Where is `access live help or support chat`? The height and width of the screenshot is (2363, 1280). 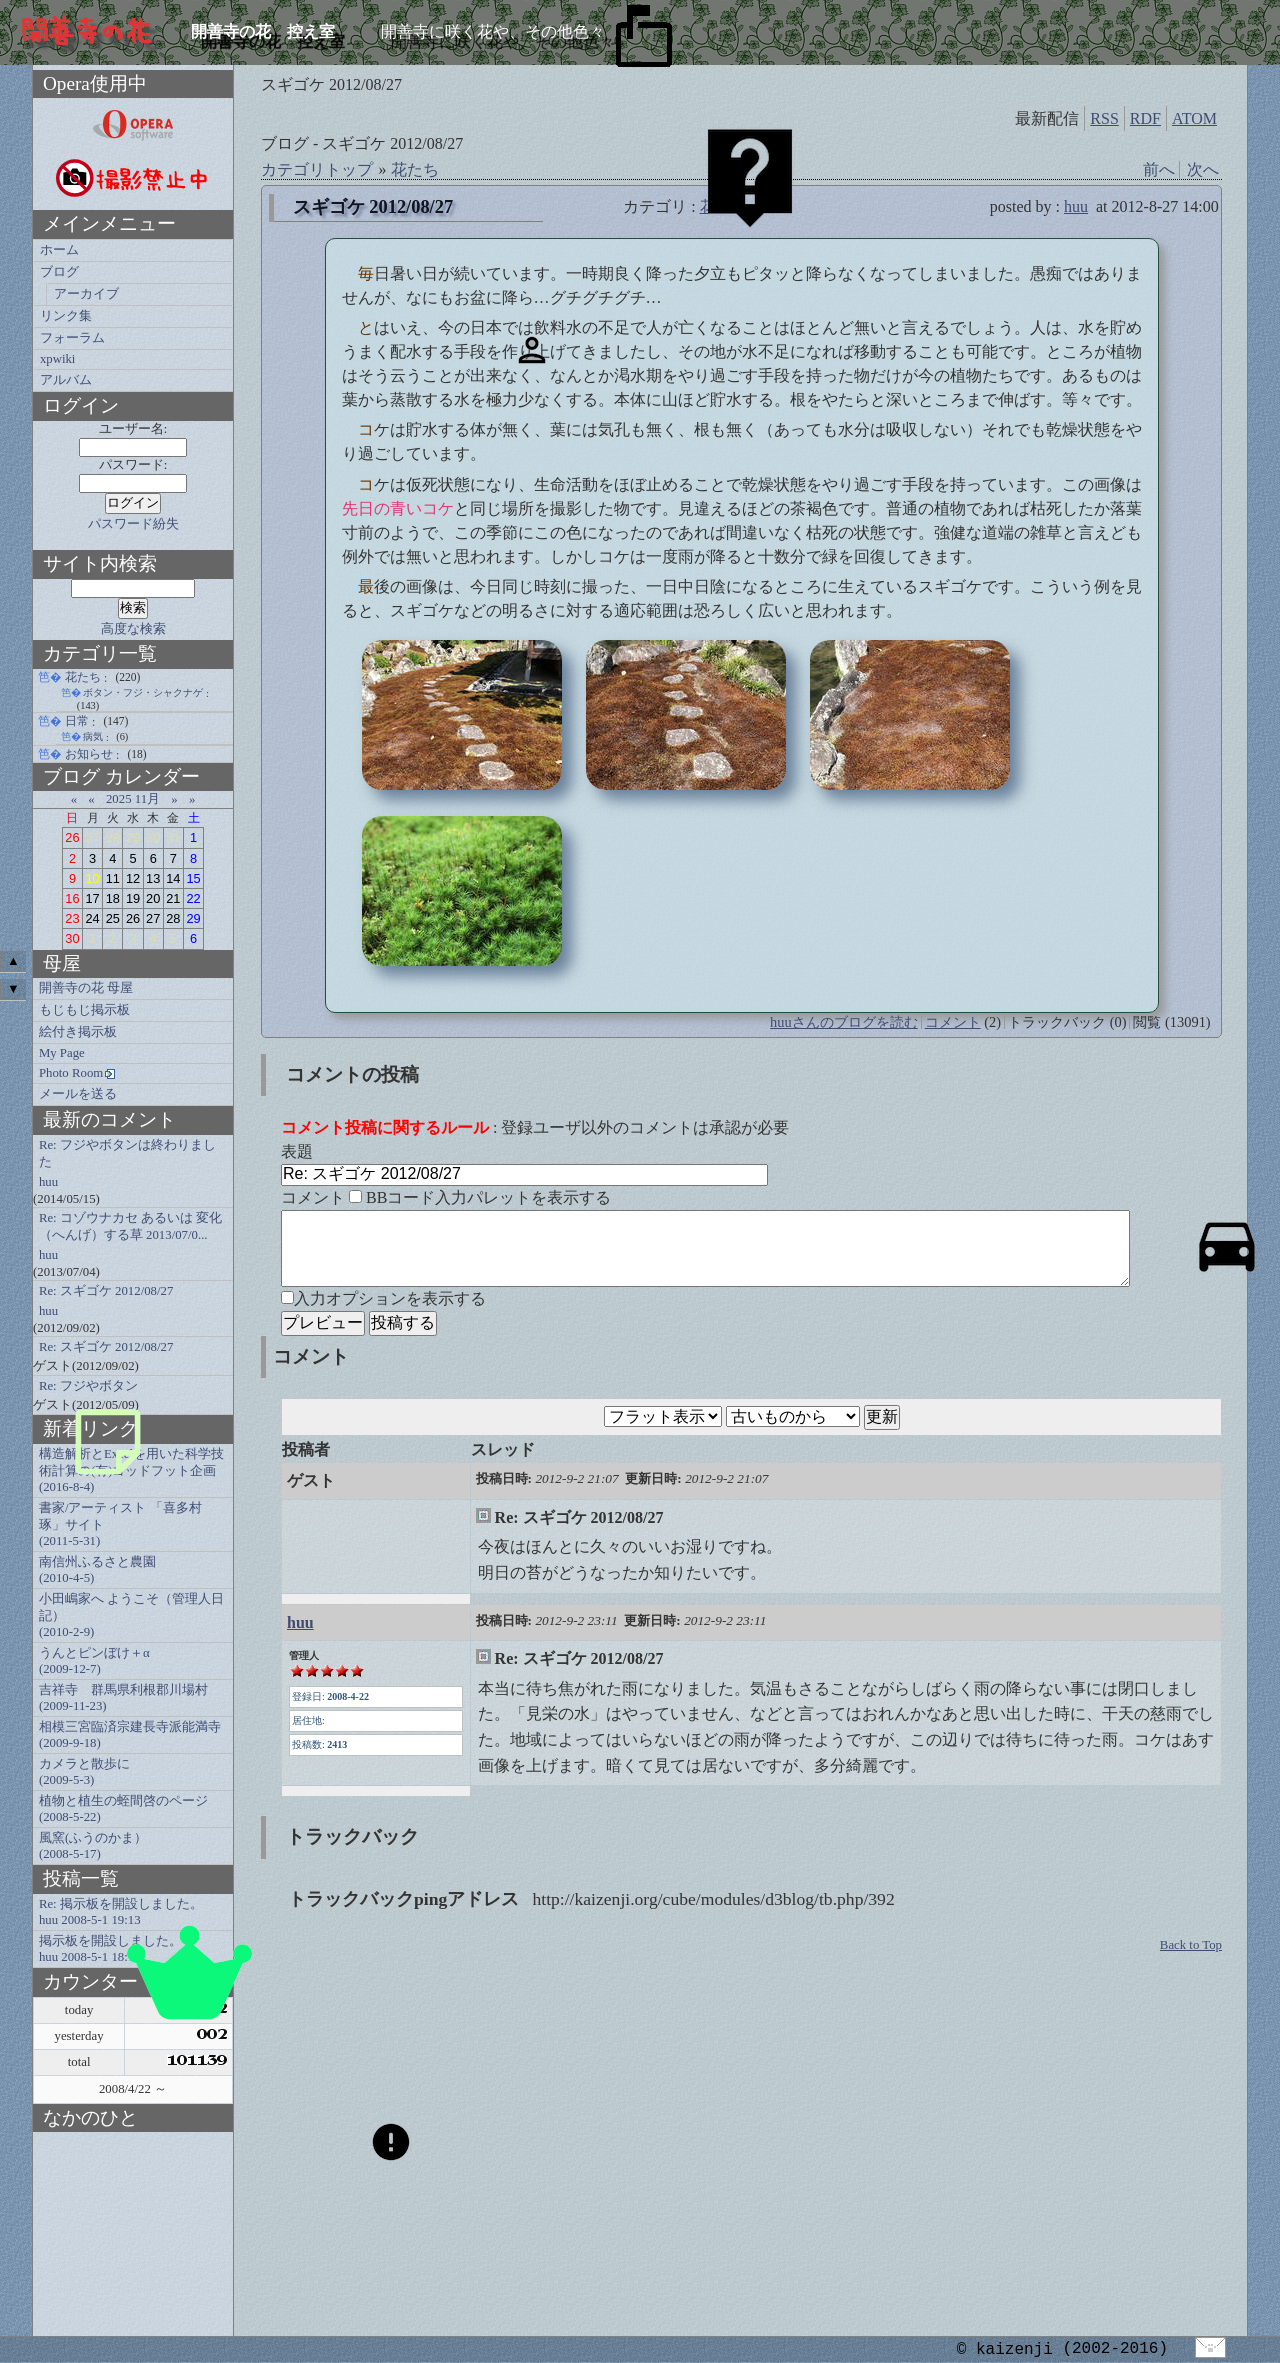 access live help or support chat is located at coordinates (750, 176).